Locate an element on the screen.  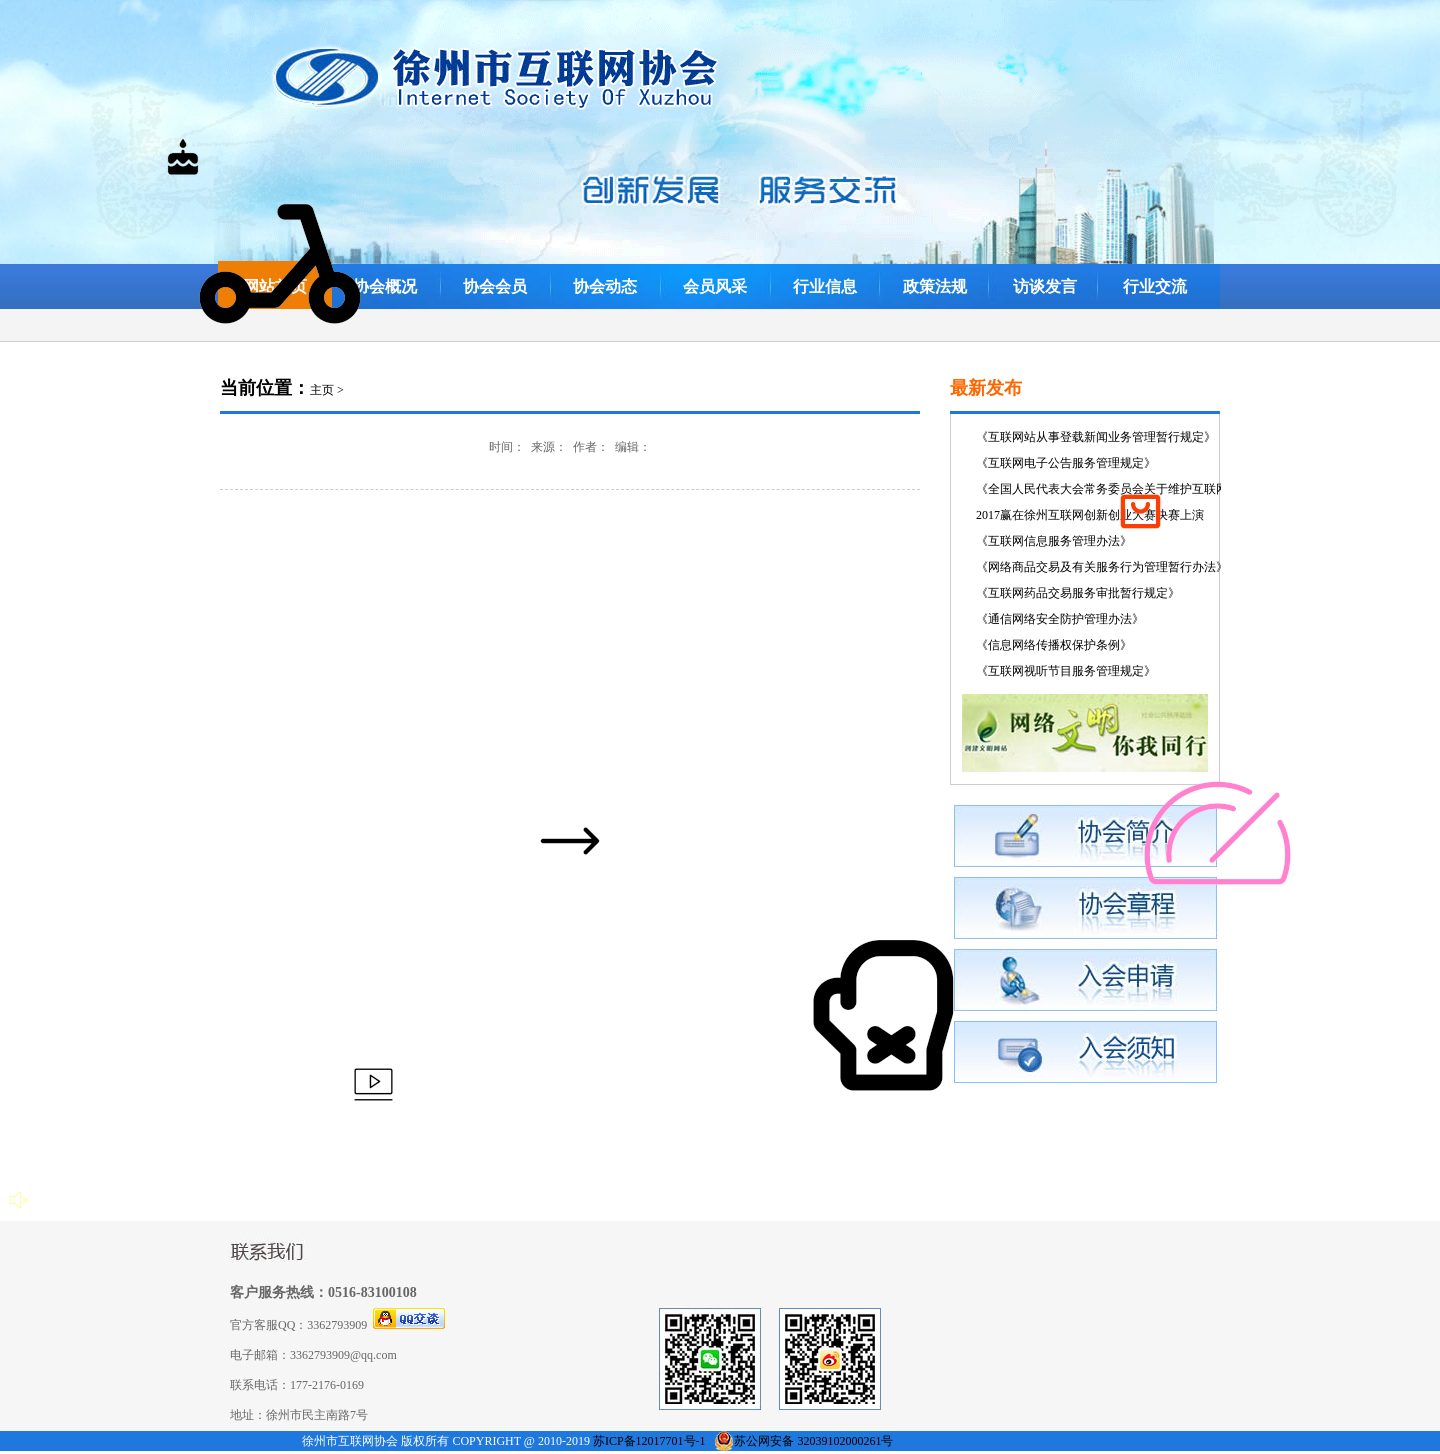
view birthday or celebration events is located at coordinates (183, 158).